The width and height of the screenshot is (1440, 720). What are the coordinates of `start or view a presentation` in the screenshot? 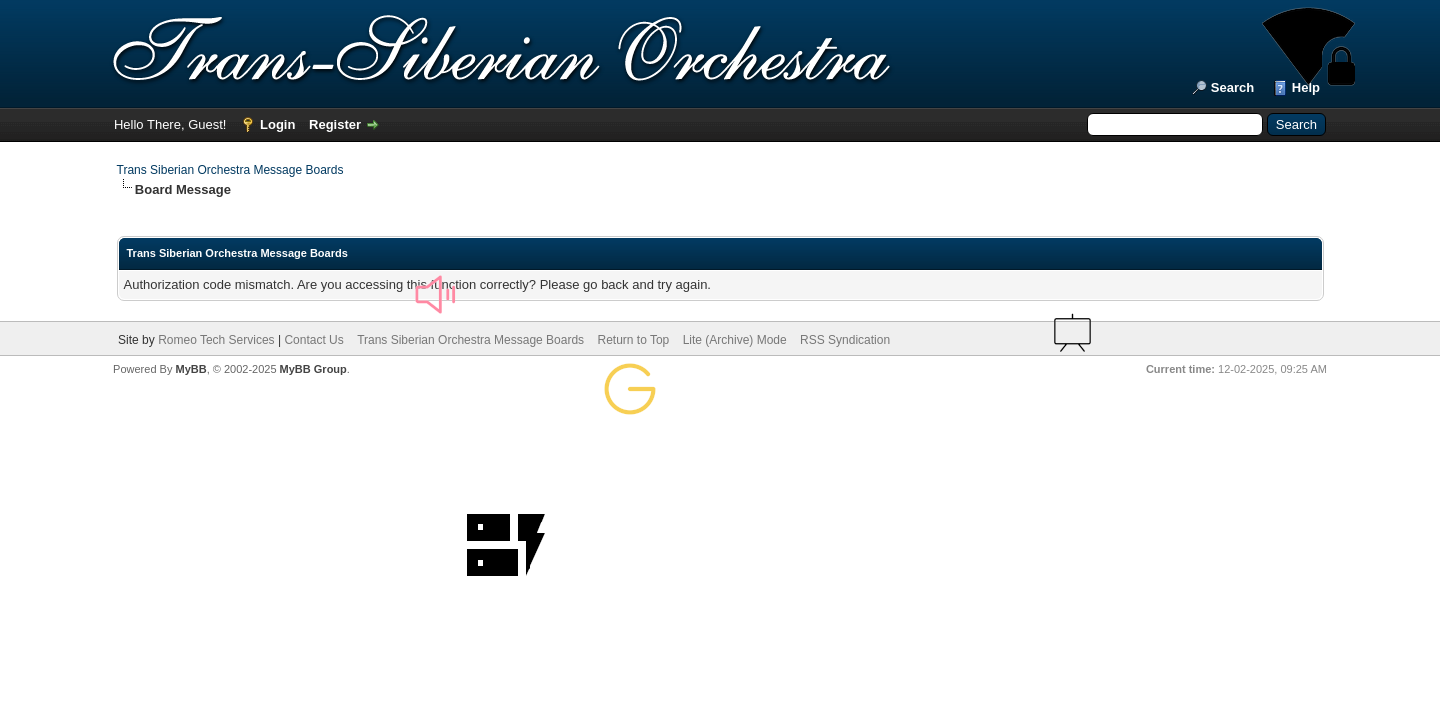 It's located at (1072, 333).